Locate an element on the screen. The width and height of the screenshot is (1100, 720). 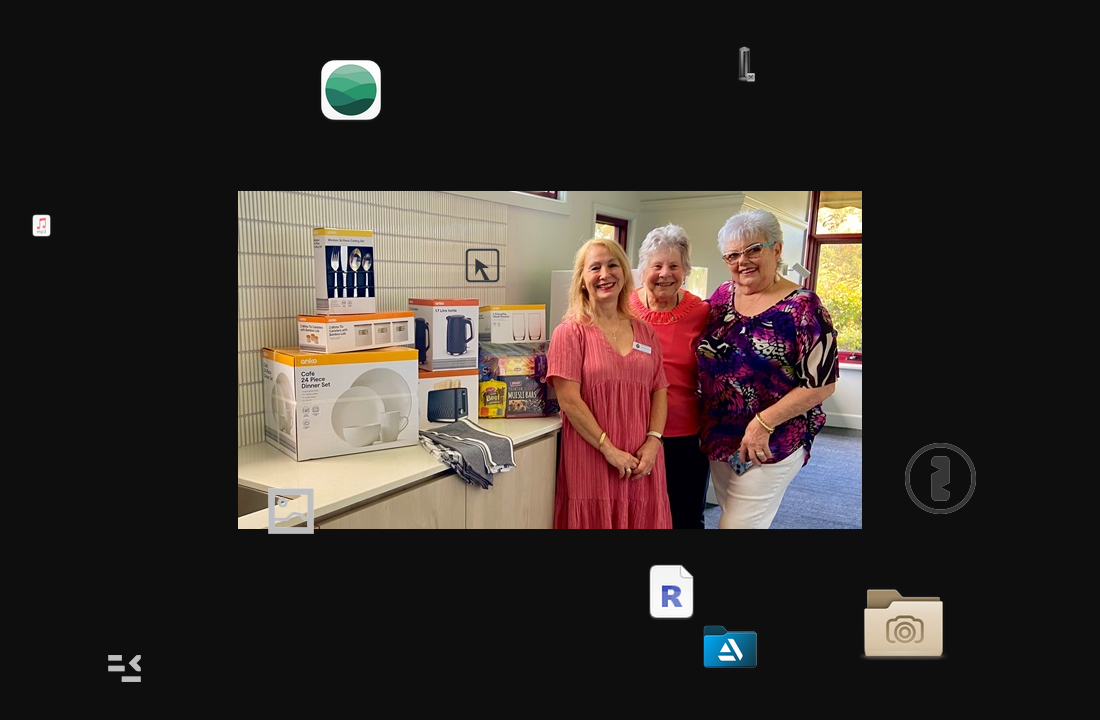
indicates battery not detected or missing is located at coordinates (744, 64).